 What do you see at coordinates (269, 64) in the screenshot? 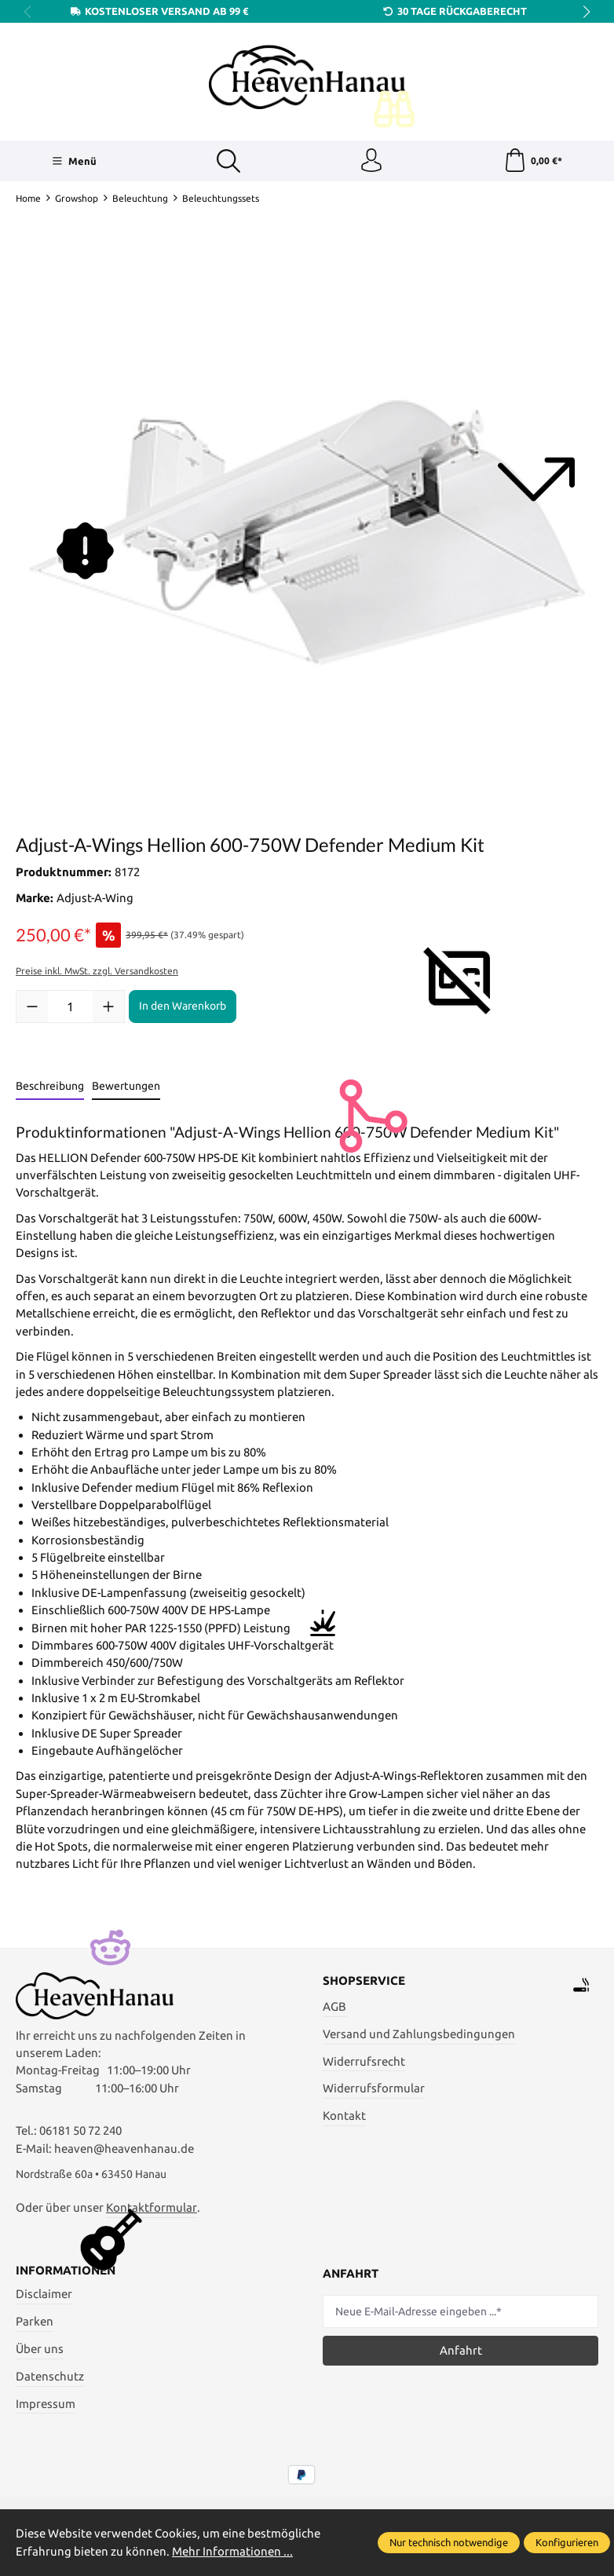
I see `strong wifi signal strength` at bounding box center [269, 64].